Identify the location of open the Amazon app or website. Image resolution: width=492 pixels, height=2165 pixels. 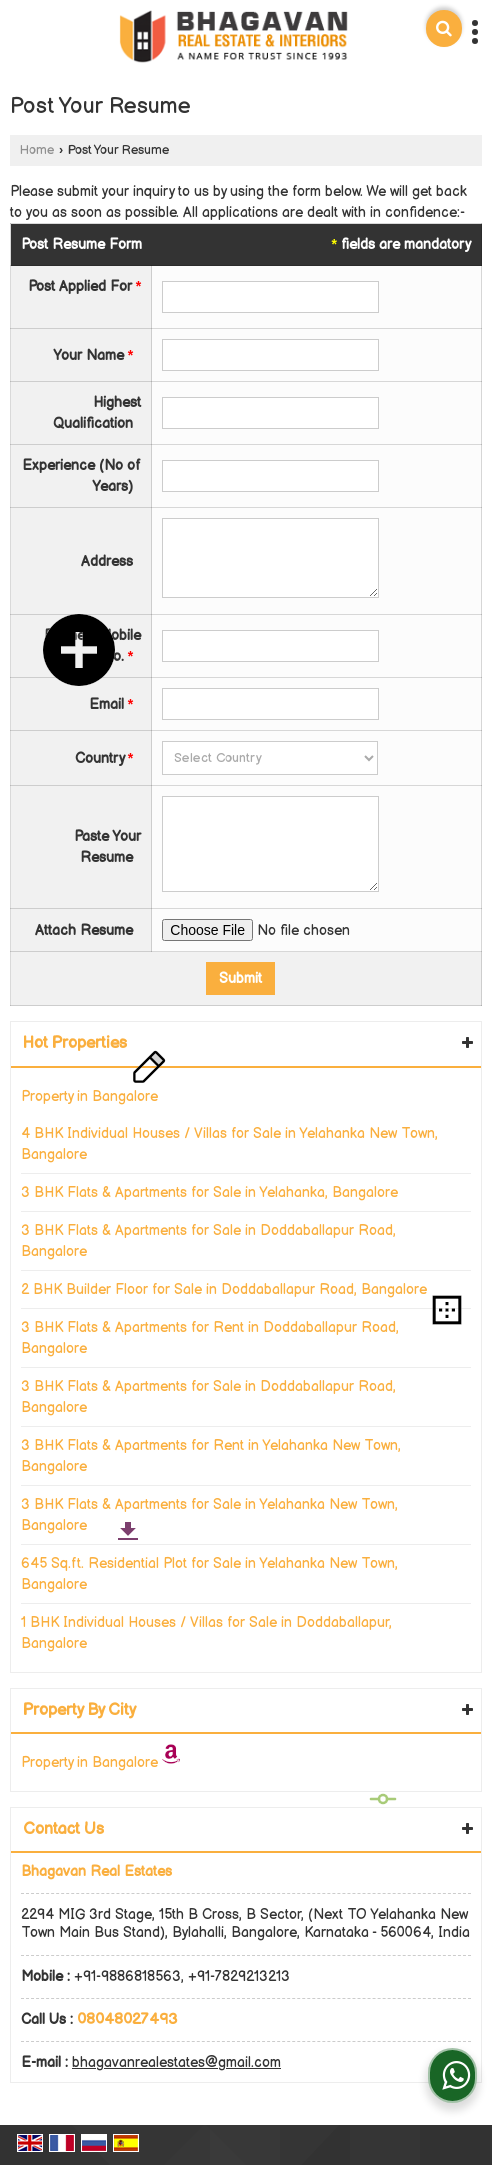
(171, 1754).